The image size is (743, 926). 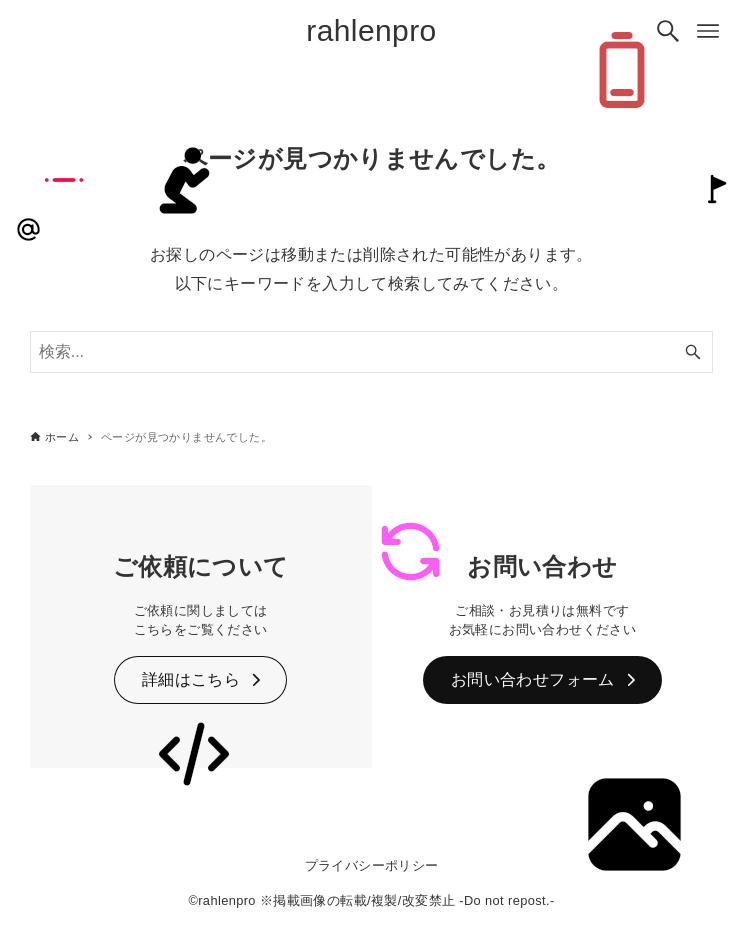 I want to click on view or edit source code, so click(x=194, y=754).